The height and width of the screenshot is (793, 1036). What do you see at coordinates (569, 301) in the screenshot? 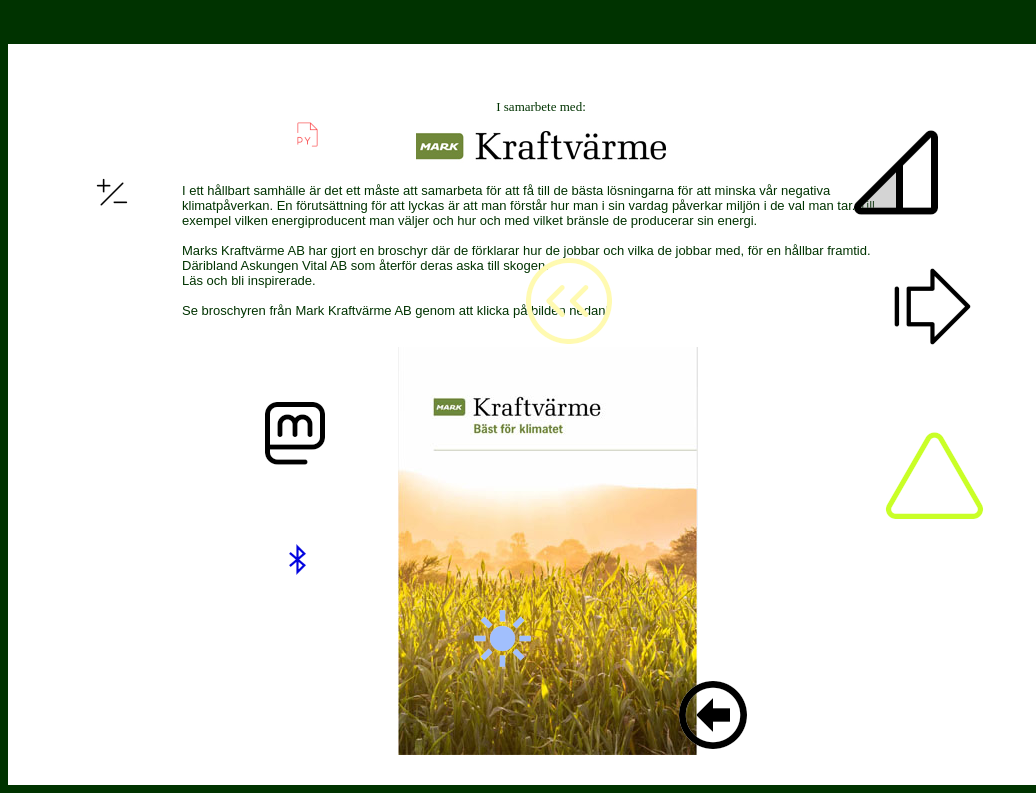
I see `go back to the beginning` at bounding box center [569, 301].